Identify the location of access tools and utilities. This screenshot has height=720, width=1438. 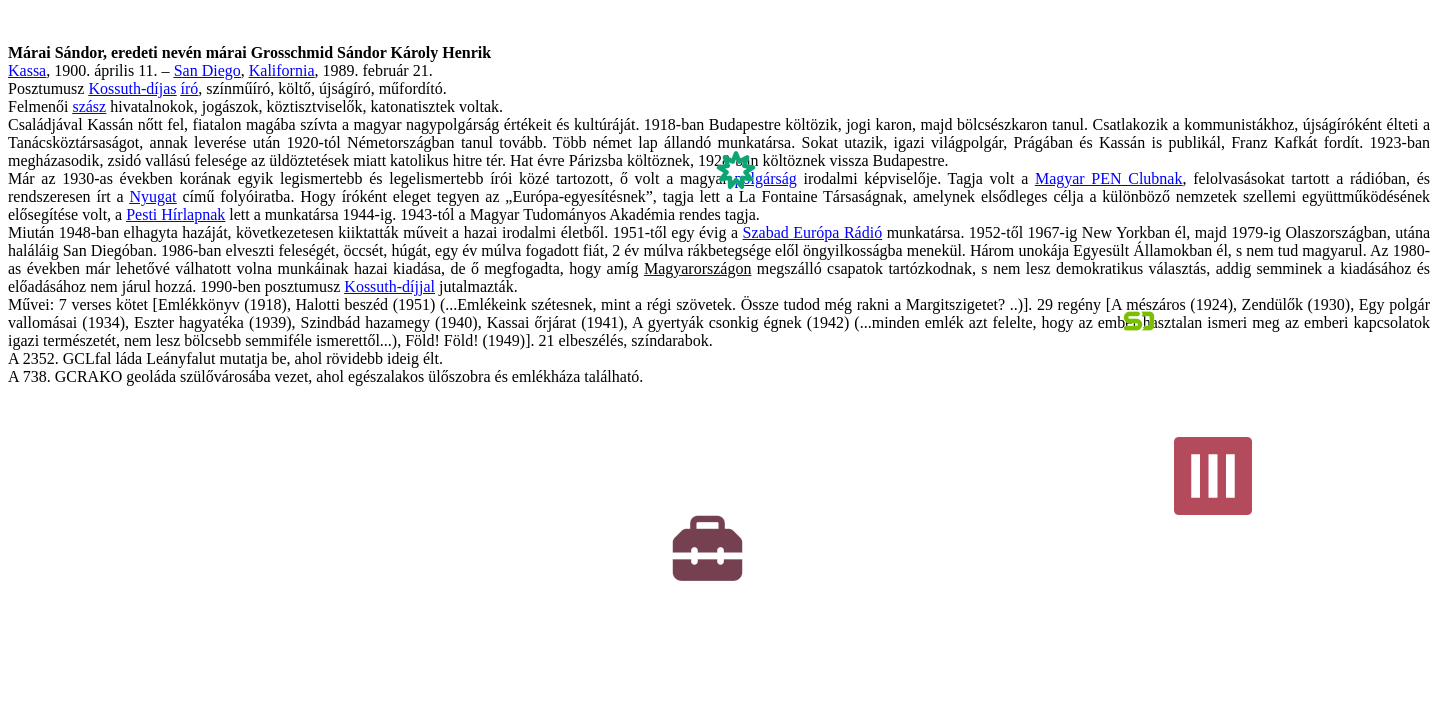
(707, 550).